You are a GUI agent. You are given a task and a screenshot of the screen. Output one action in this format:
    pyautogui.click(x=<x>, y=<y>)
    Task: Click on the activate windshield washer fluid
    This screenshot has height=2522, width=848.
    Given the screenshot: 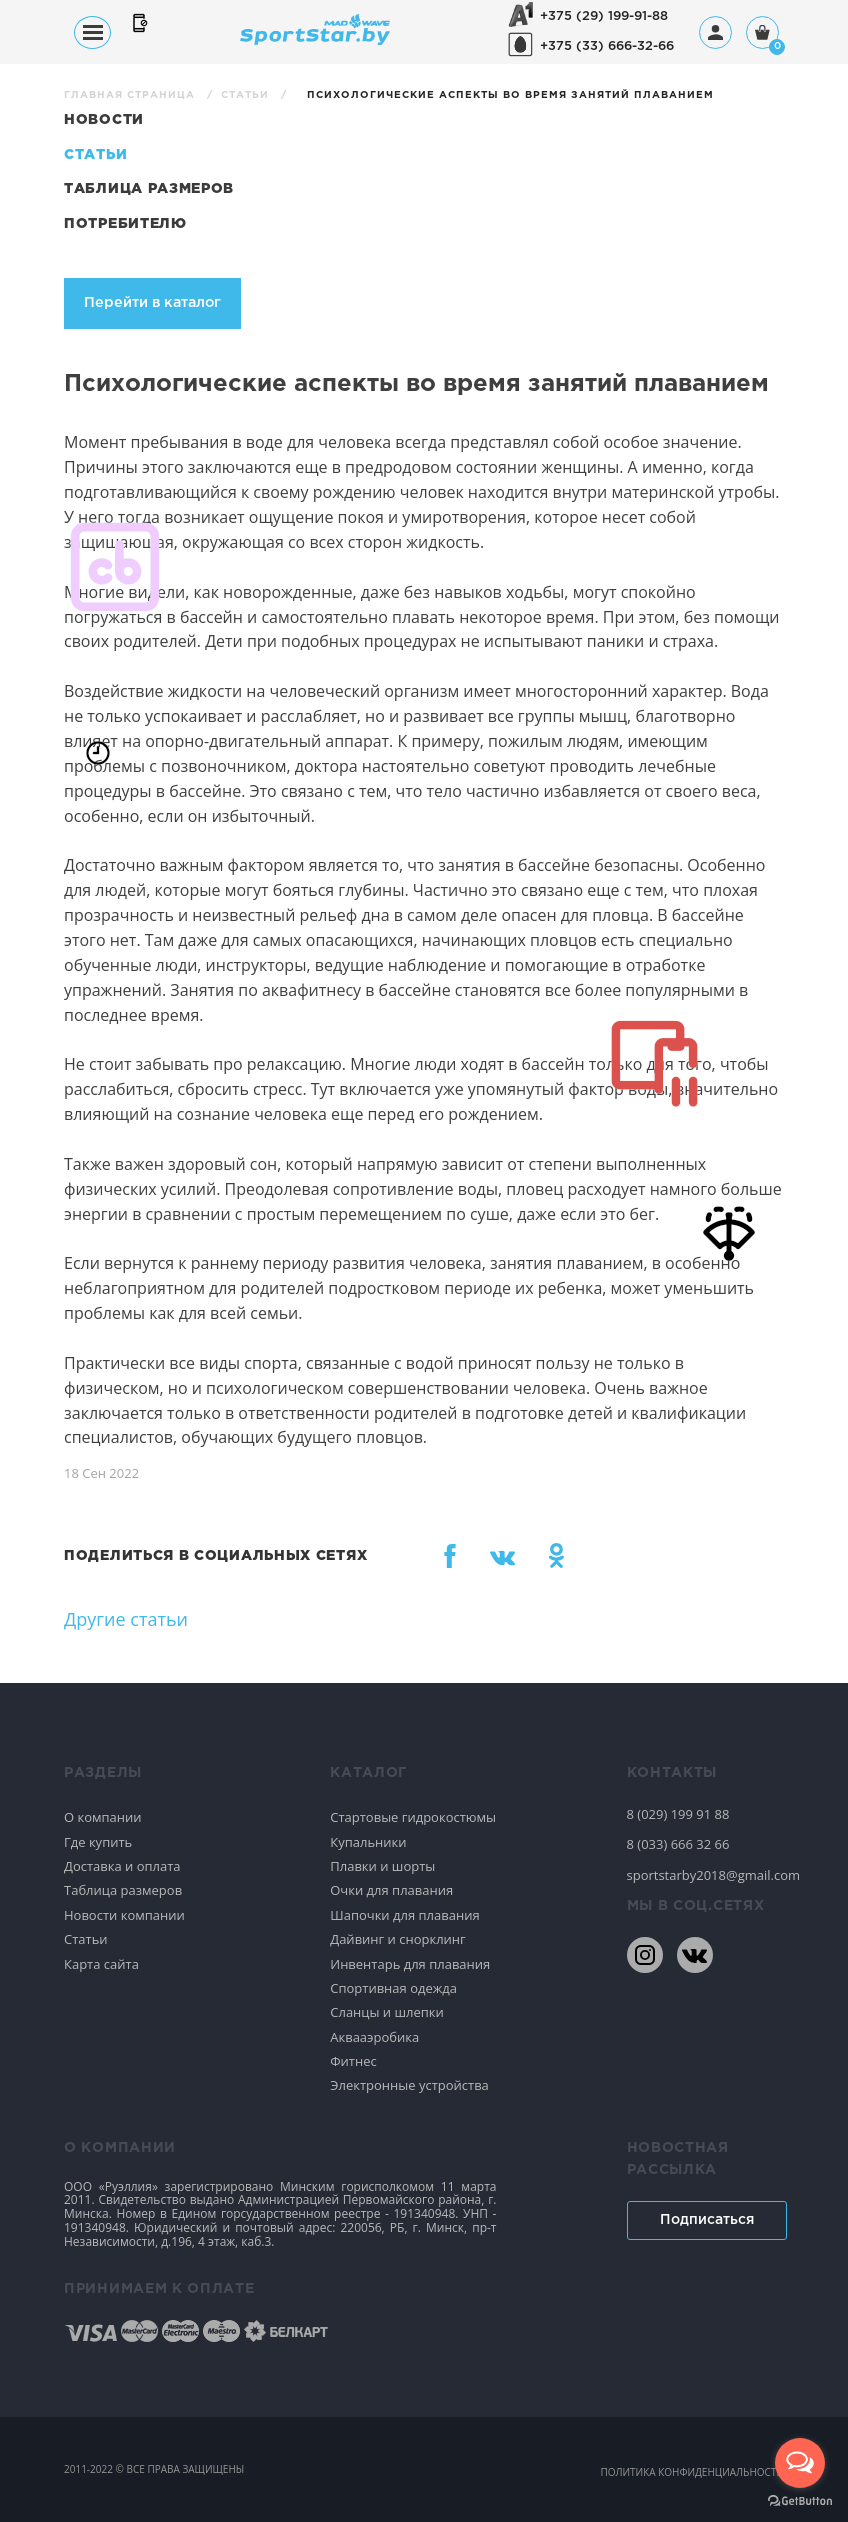 What is the action you would take?
    pyautogui.click(x=729, y=1235)
    